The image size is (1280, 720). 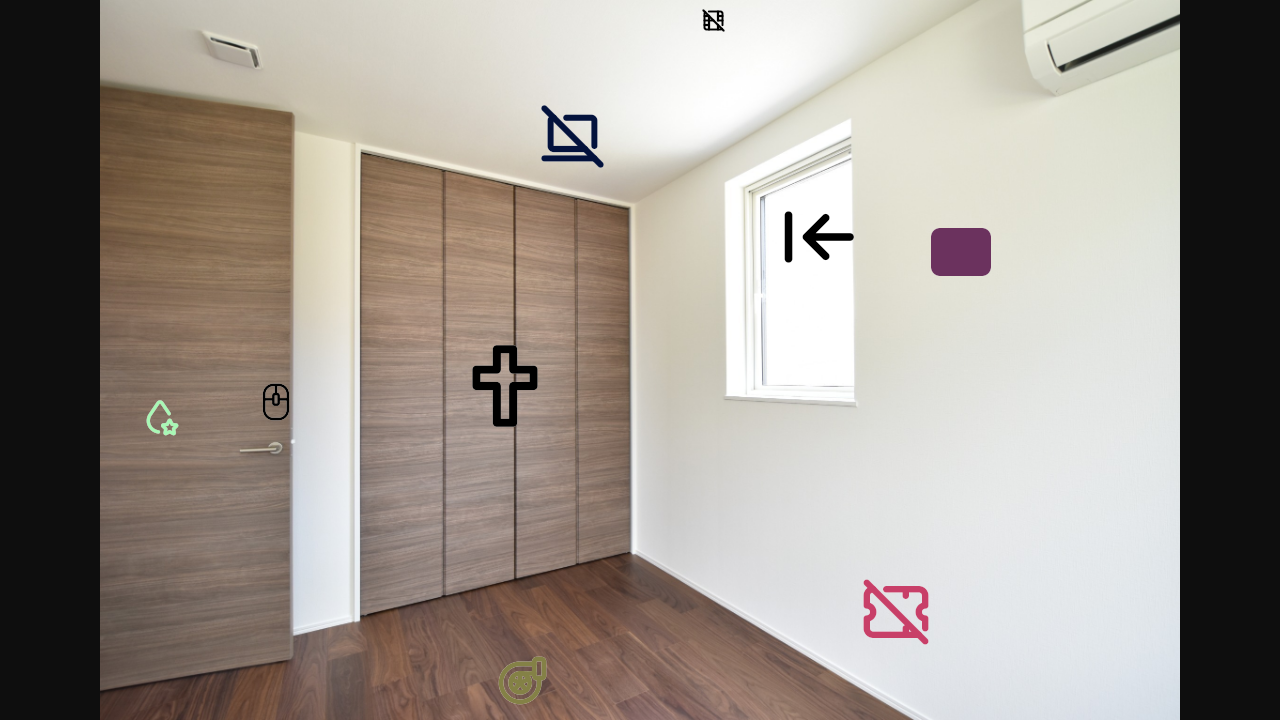 What do you see at coordinates (522, 680) in the screenshot?
I see `access turbocharger or engine performance settings` at bounding box center [522, 680].